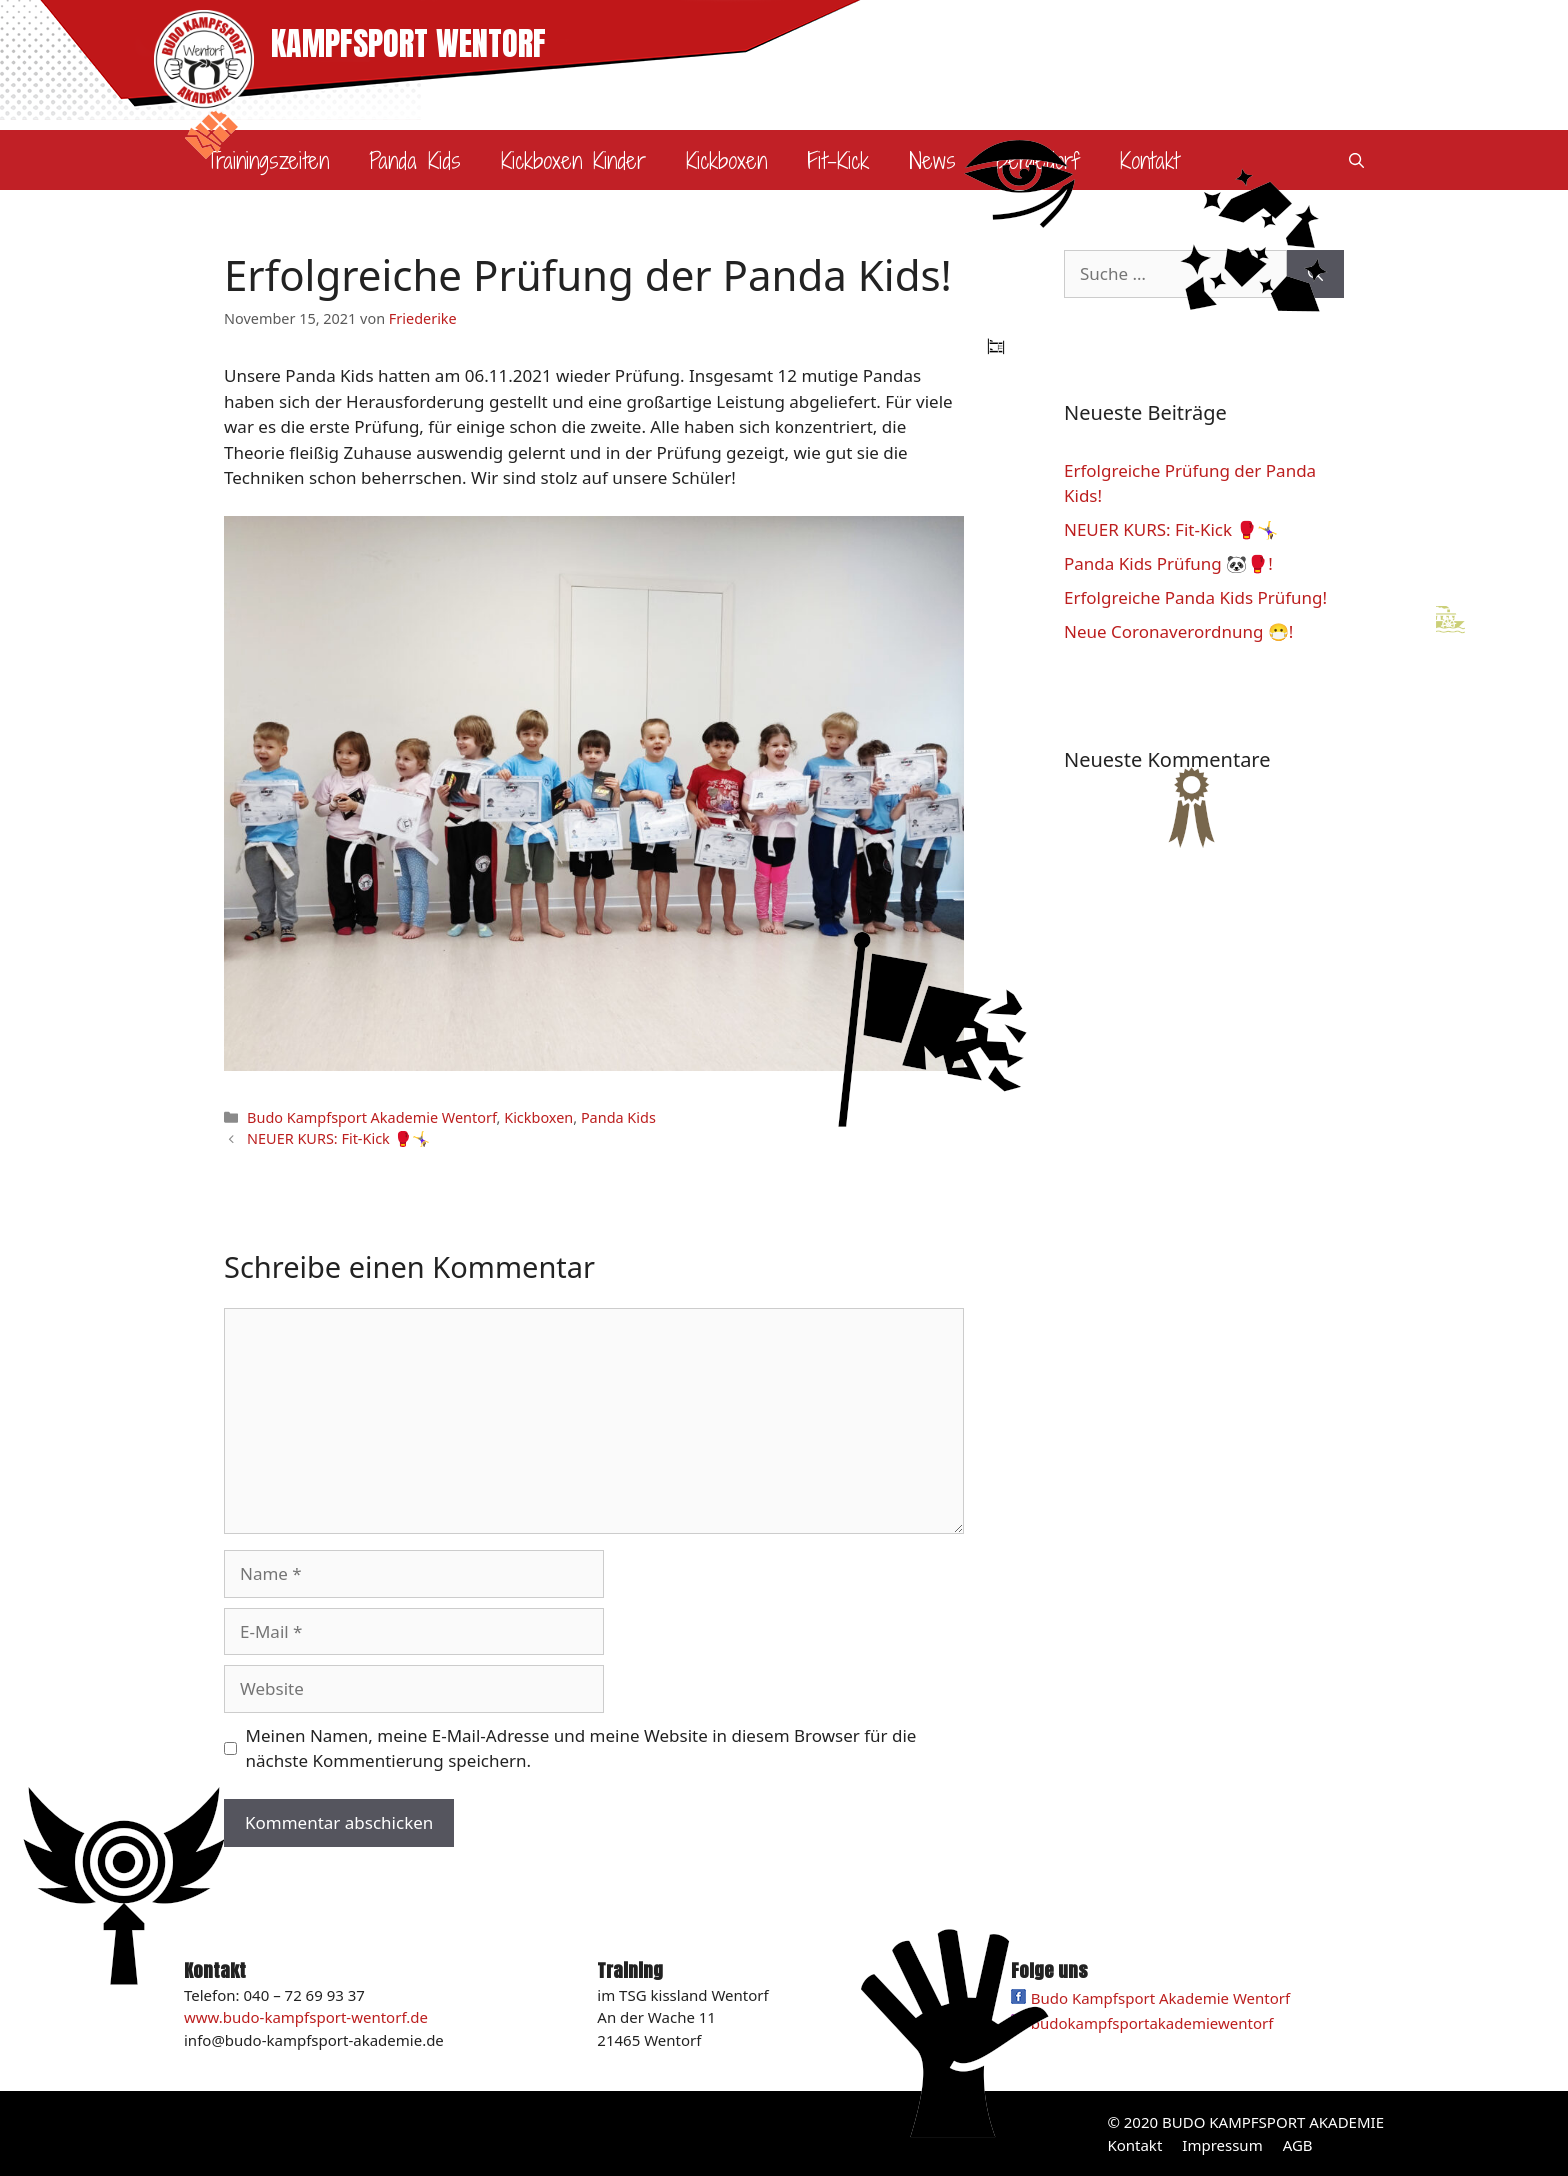  I want to click on navigate to riverboat or steamship tours, so click(1450, 620).